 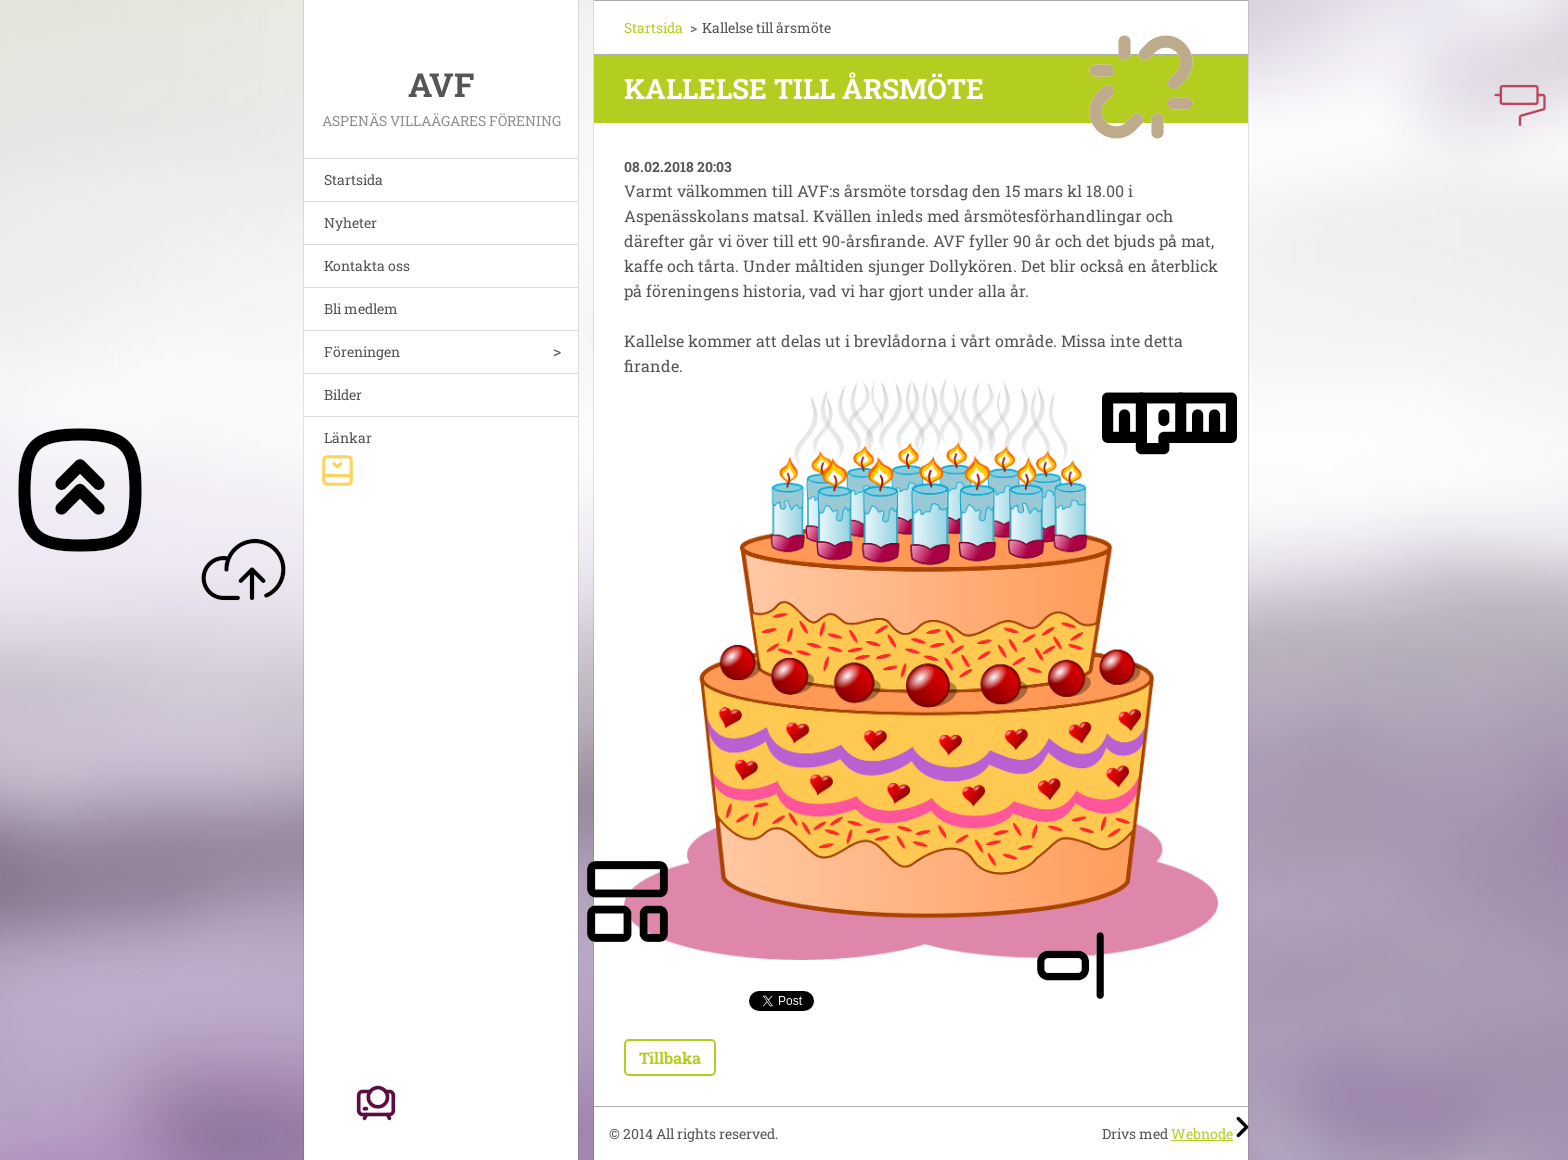 What do you see at coordinates (1141, 87) in the screenshot?
I see `unlink or disconnect a connected item` at bounding box center [1141, 87].